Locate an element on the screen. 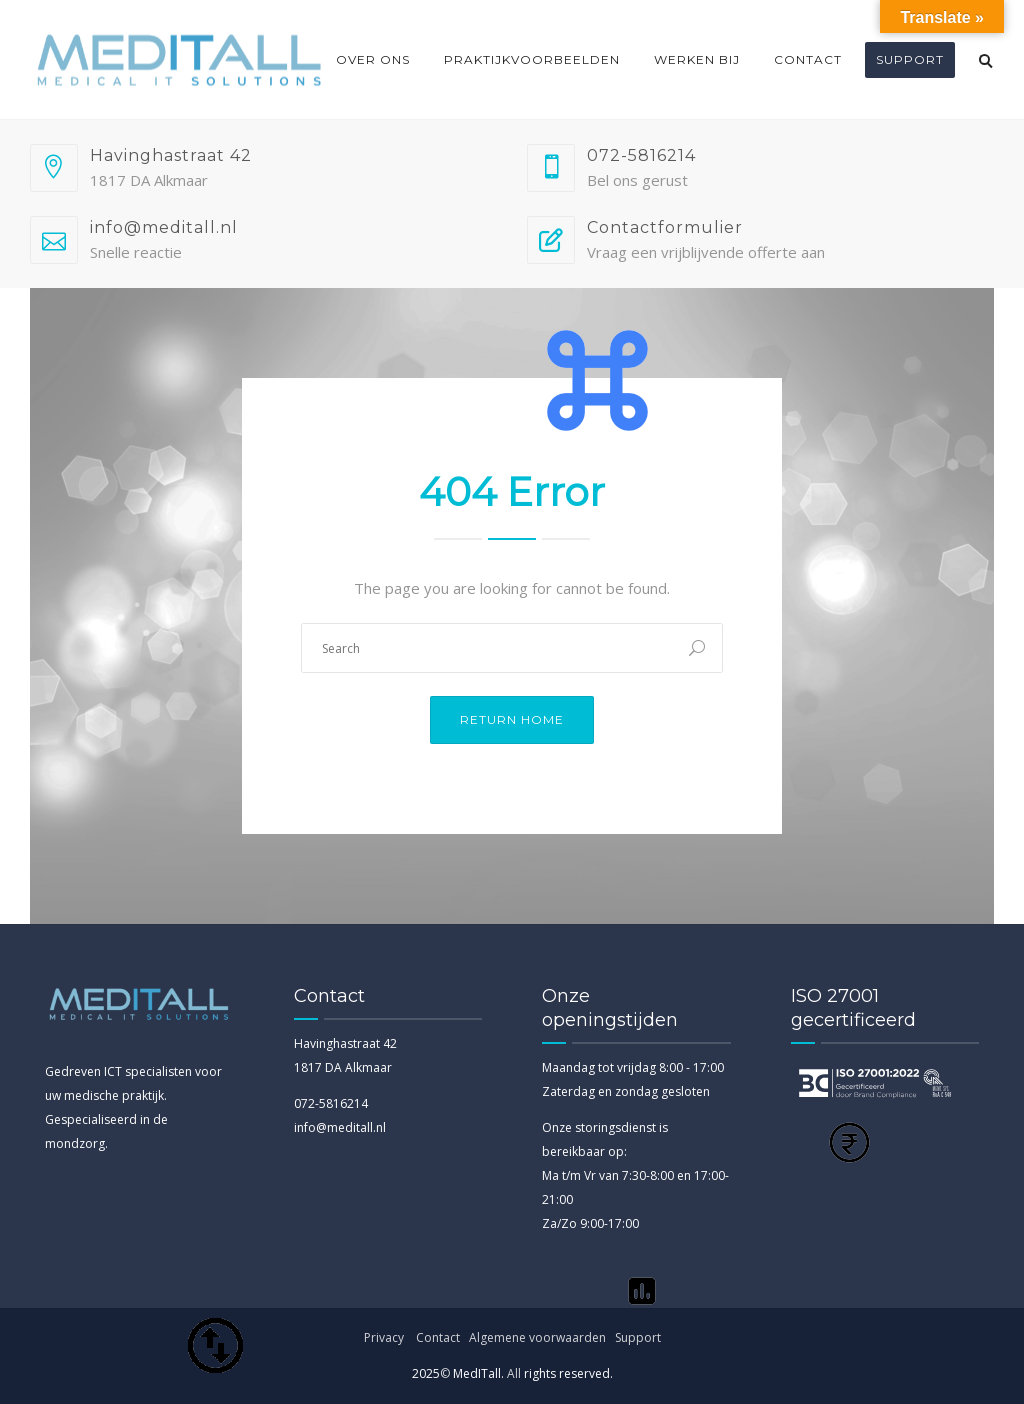 This screenshot has width=1024, height=1404. execute a keyboard shortcut or command is located at coordinates (597, 380).